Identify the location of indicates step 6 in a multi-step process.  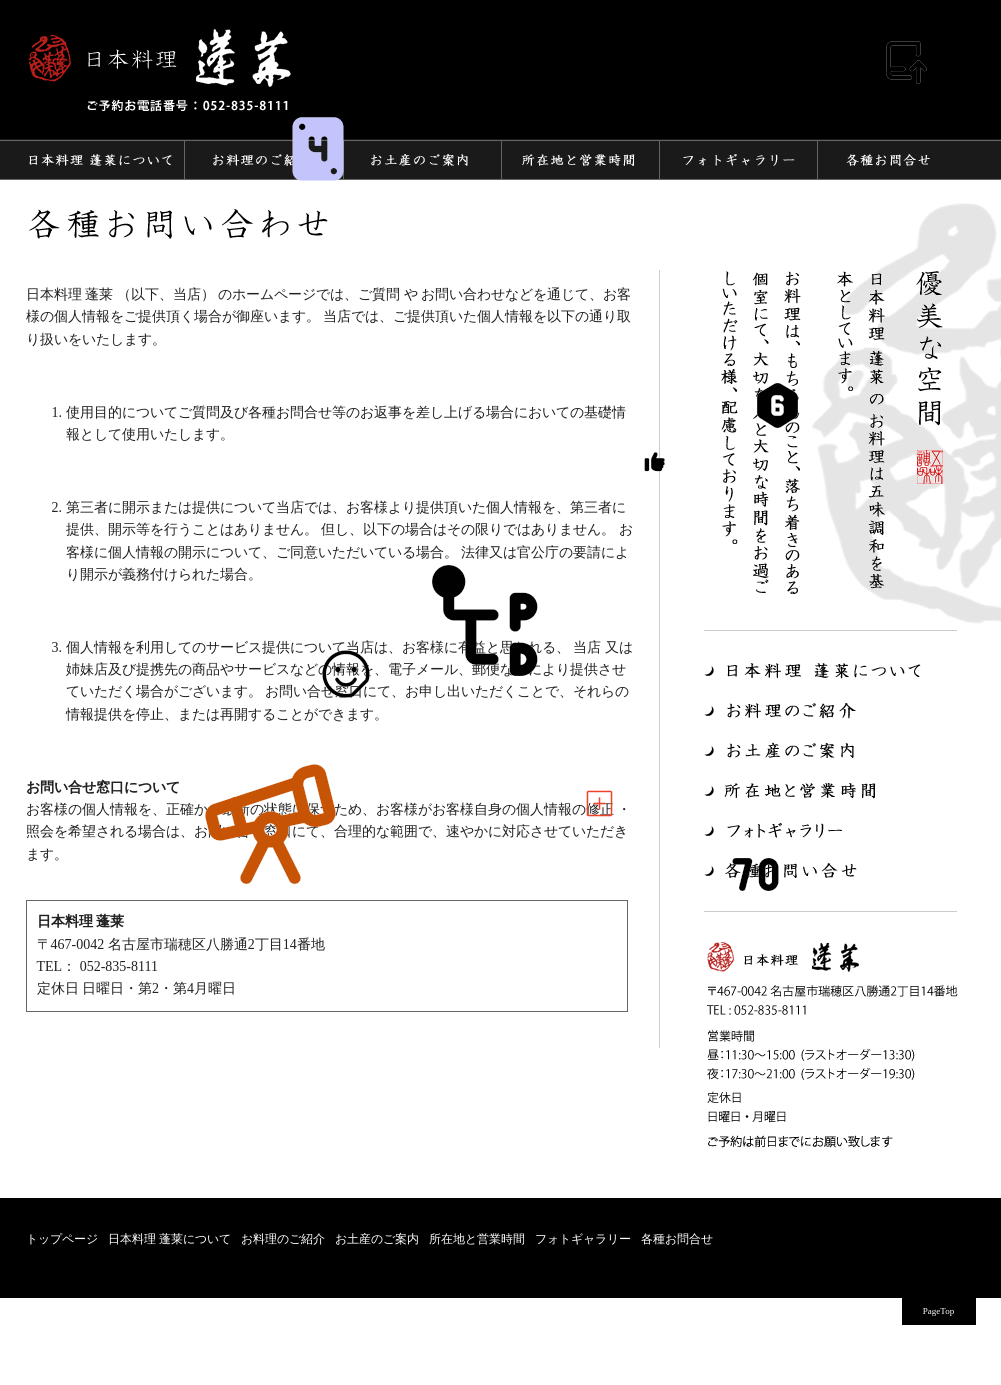
(777, 405).